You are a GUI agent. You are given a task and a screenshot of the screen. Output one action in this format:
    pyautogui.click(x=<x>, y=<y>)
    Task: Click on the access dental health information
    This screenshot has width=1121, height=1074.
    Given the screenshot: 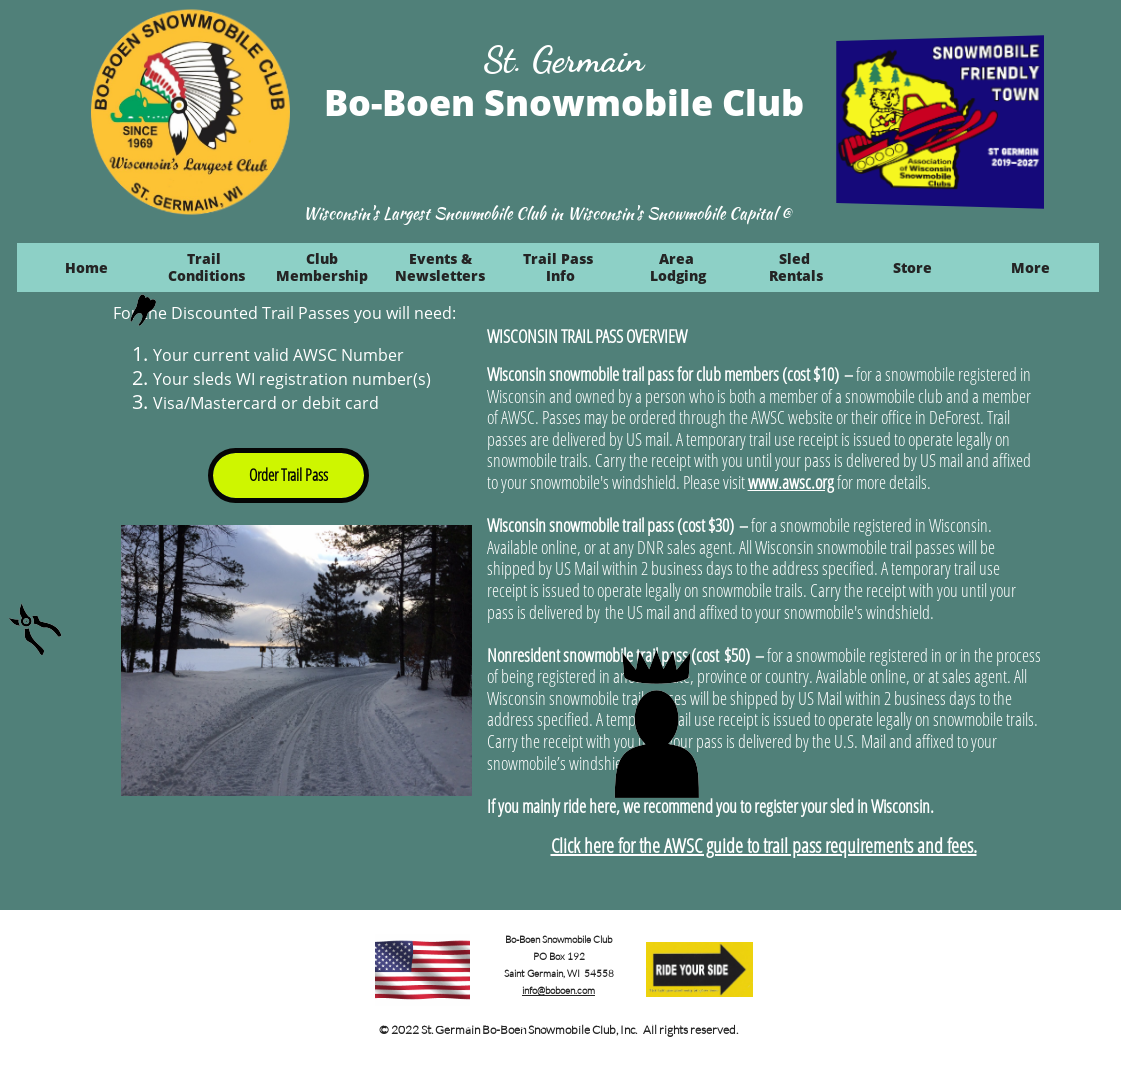 What is the action you would take?
    pyautogui.click(x=143, y=310)
    